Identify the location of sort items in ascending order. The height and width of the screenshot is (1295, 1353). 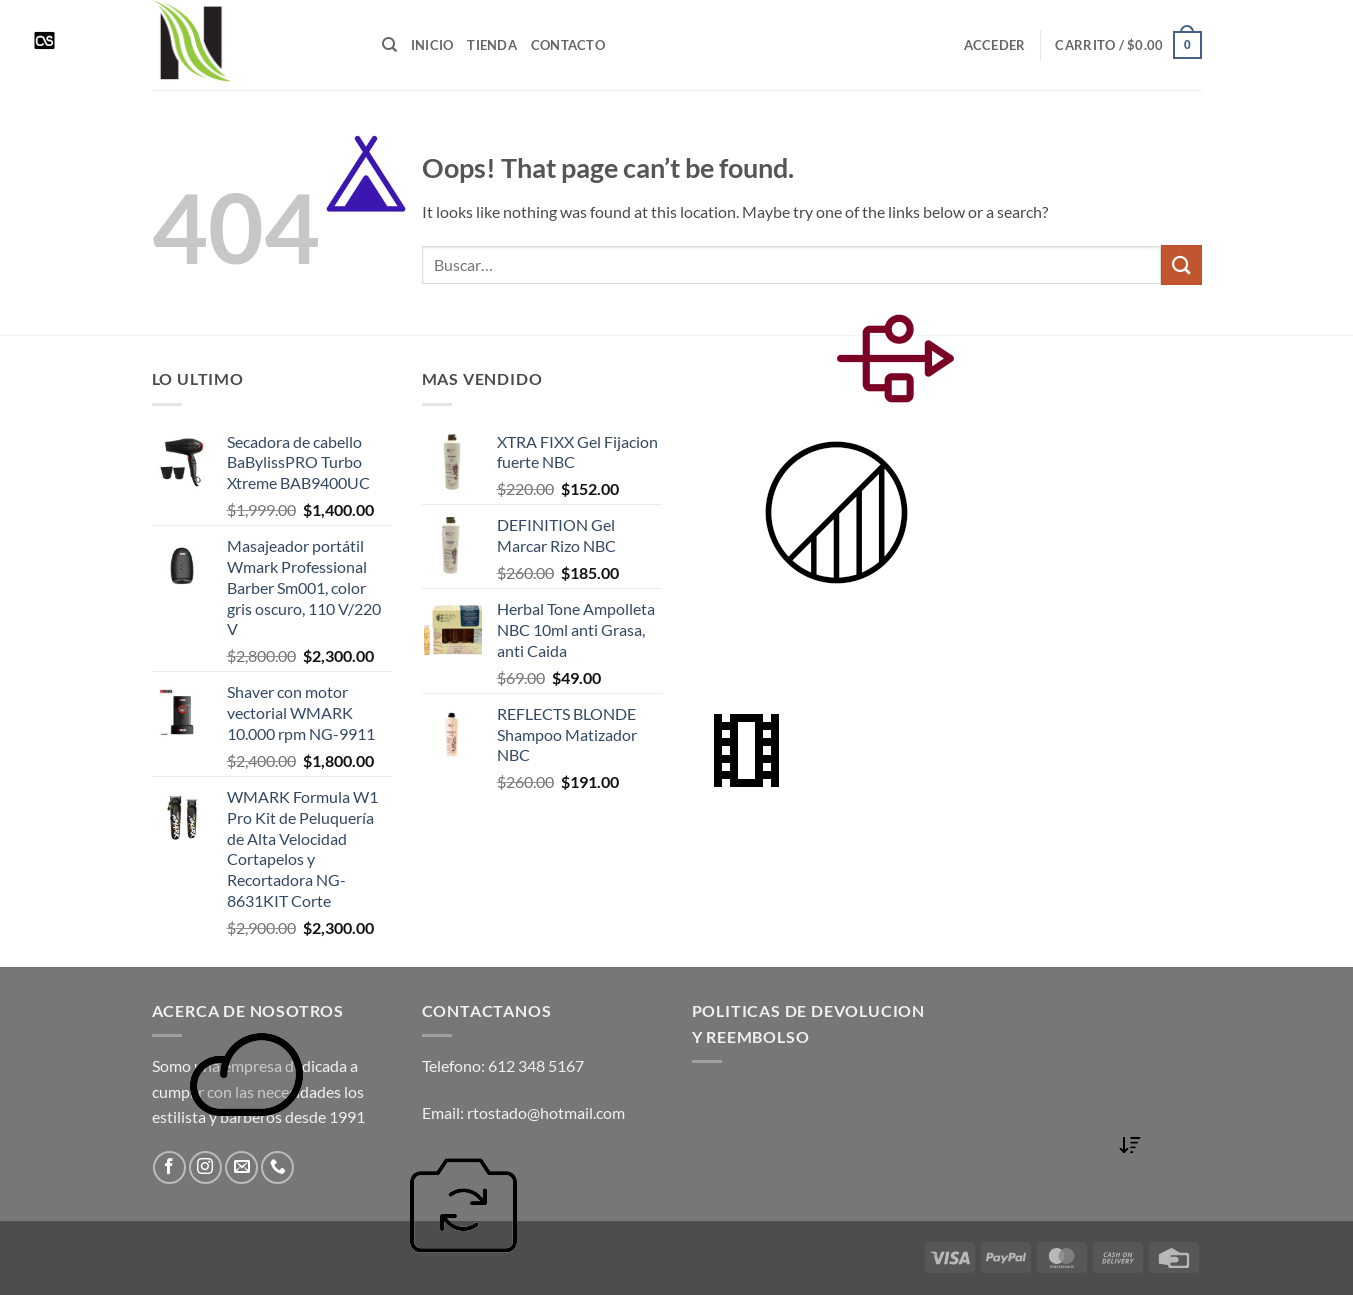
(1130, 1145).